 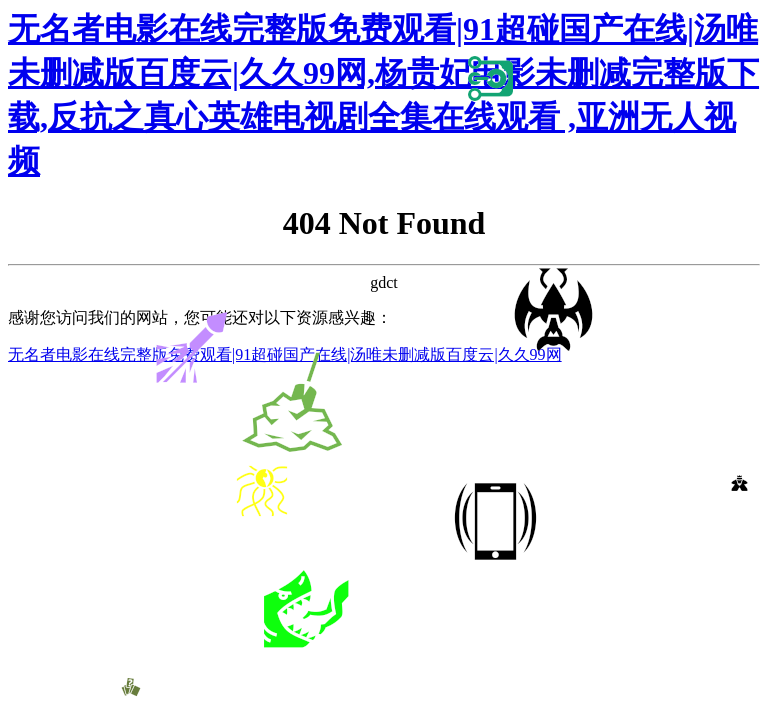 What do you see at coordinates (293, 402) in the screenshot?
I see `coal resource in a crafting or mining game` at bounding box center [293, 402].